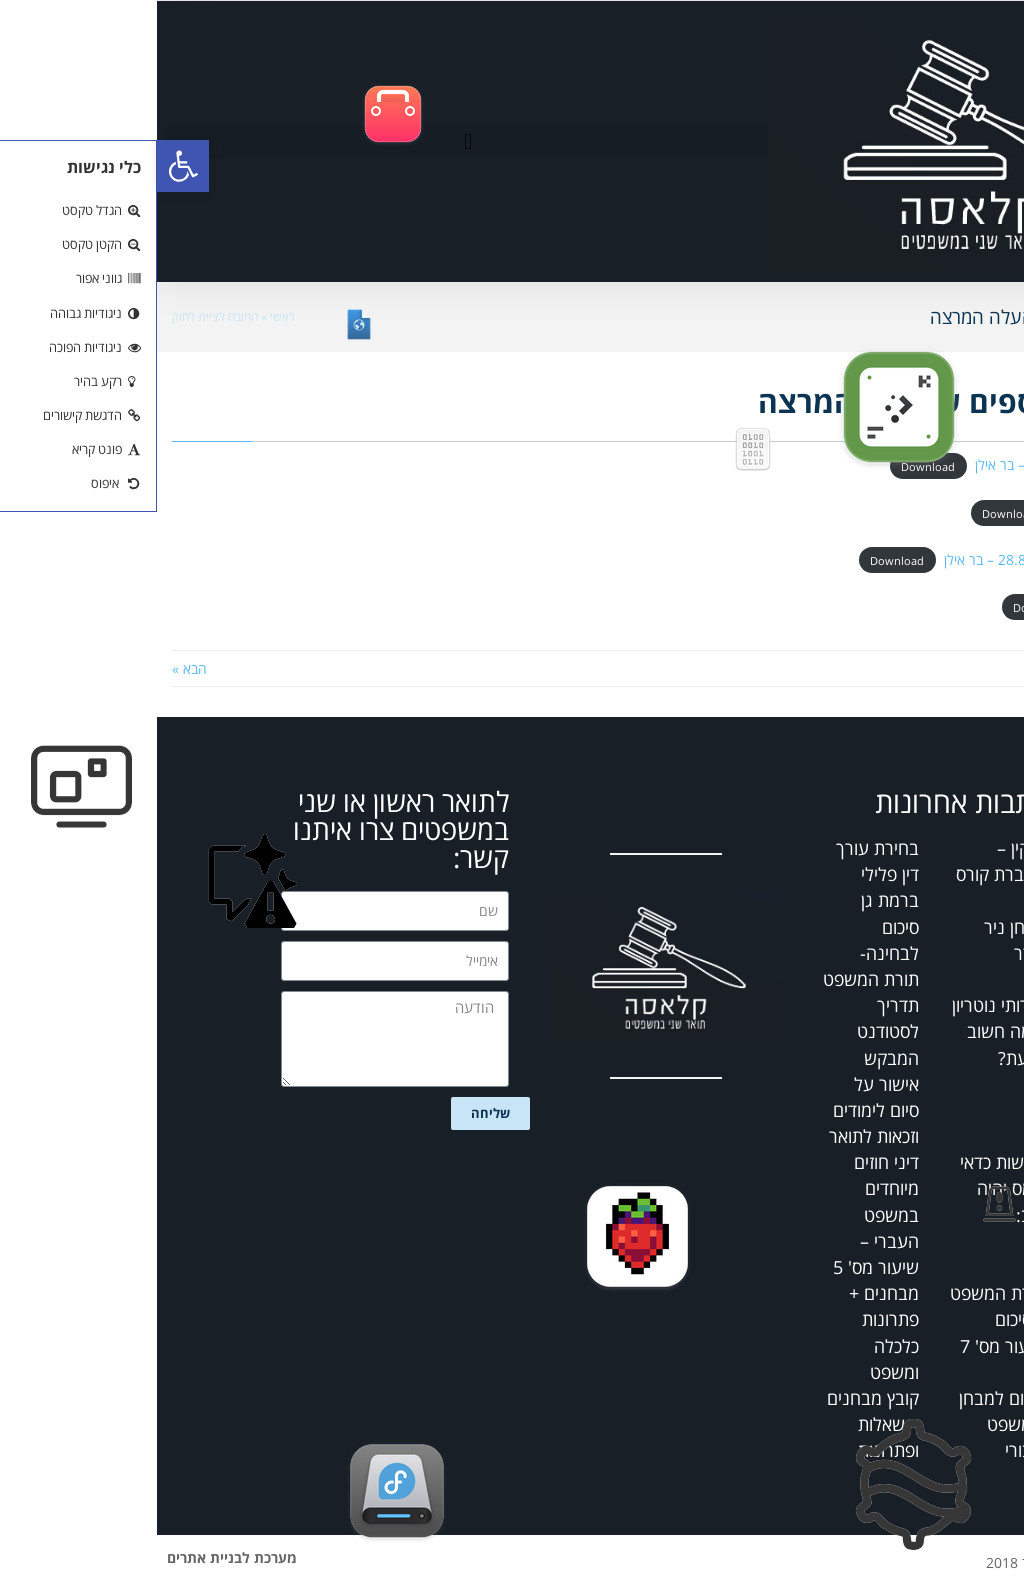 Image resolution: width=1024 pixels, height=1591 pixels. What do you see at coordinates (637, 1236) in the screenshot?
I see `open the Celeste app` at bounding box center [637, 1236].